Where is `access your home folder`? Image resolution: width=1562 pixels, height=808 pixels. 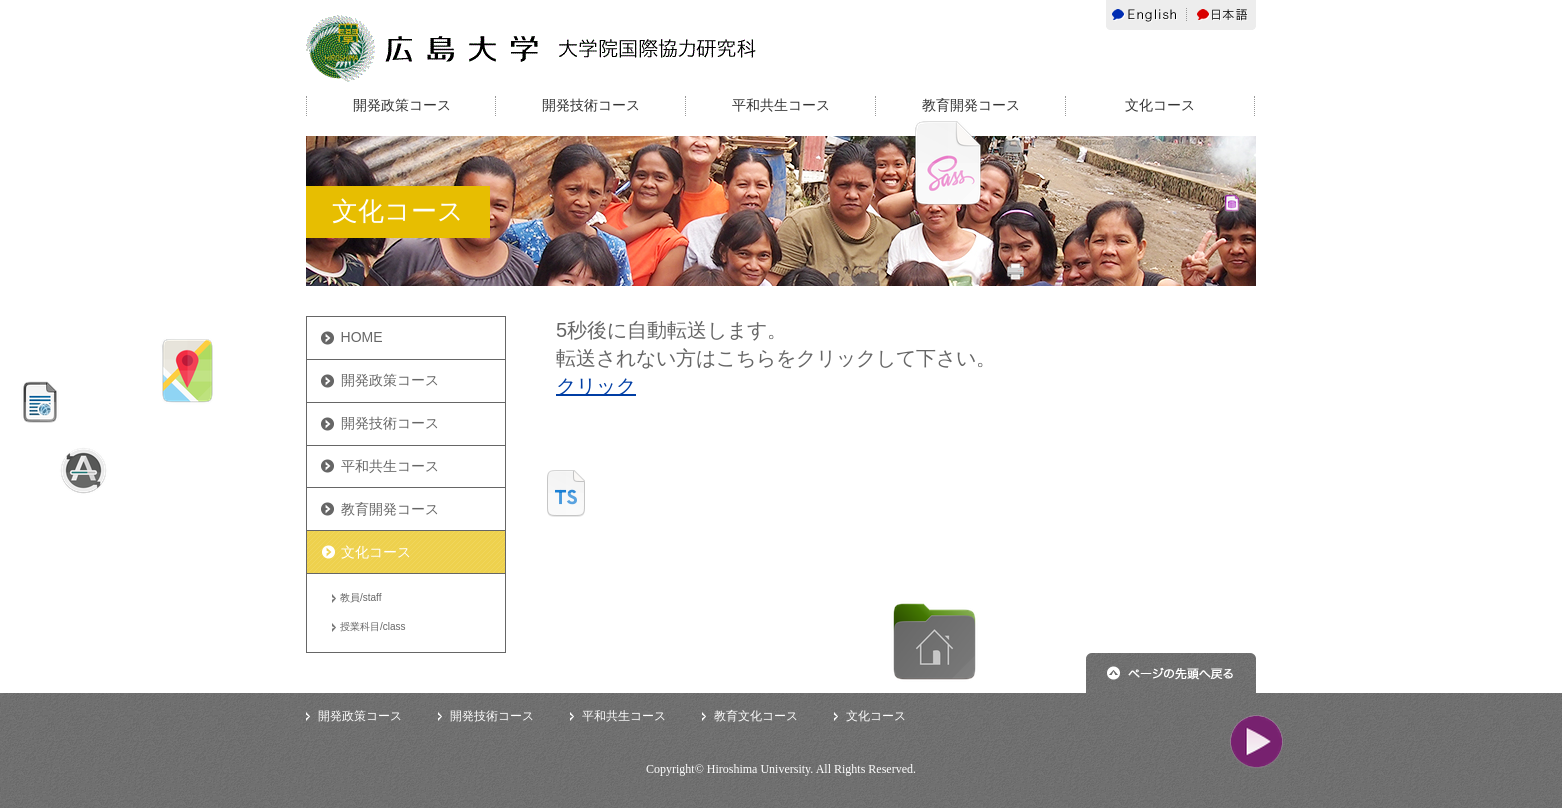
access your home folder is located at coordinates (934, 641).